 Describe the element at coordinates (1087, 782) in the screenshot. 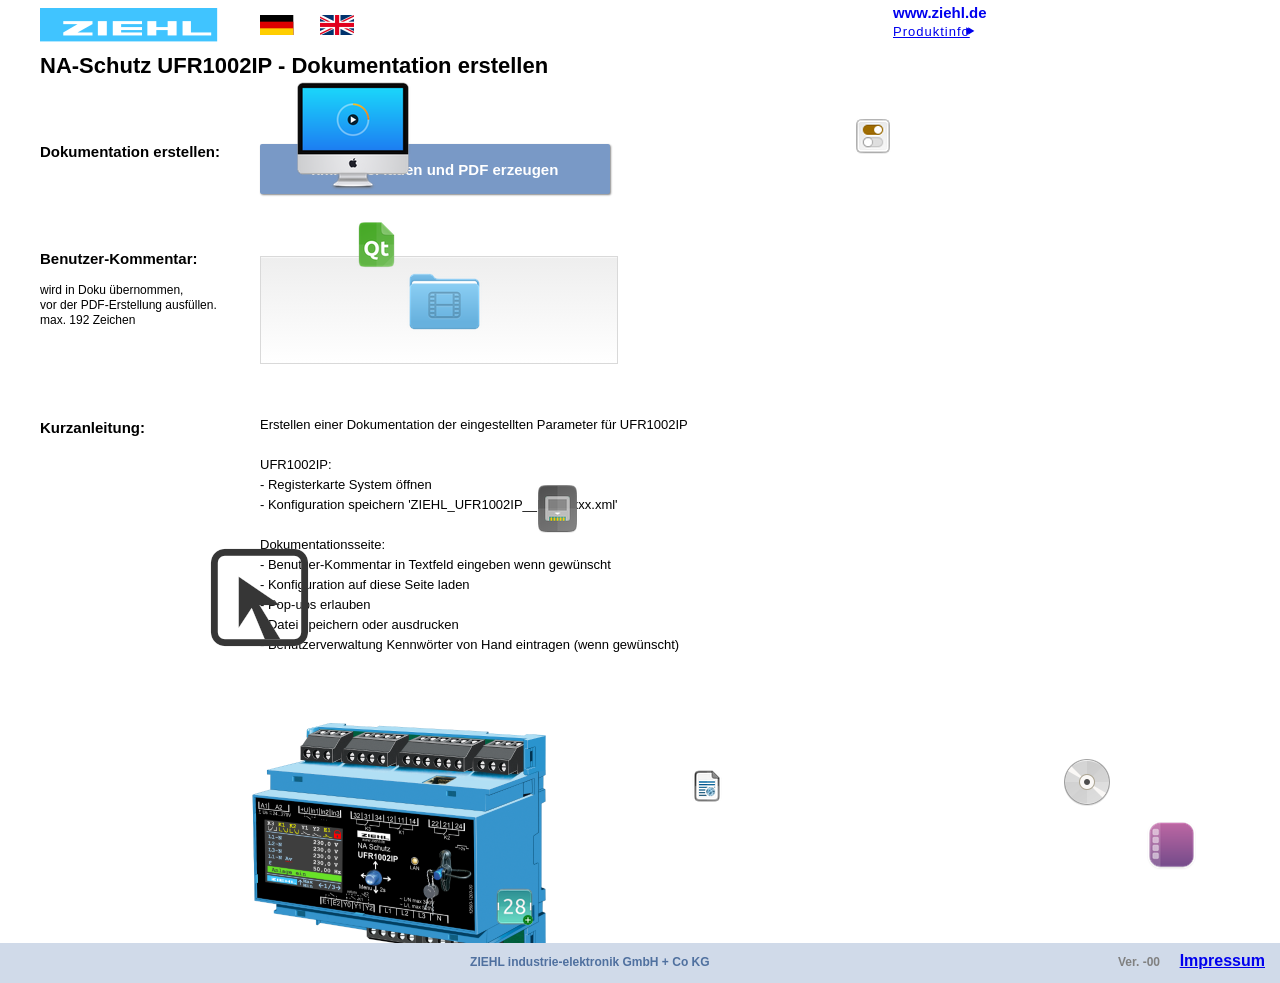

I see `indicates a DVD-ROM drive or disc` at that location.